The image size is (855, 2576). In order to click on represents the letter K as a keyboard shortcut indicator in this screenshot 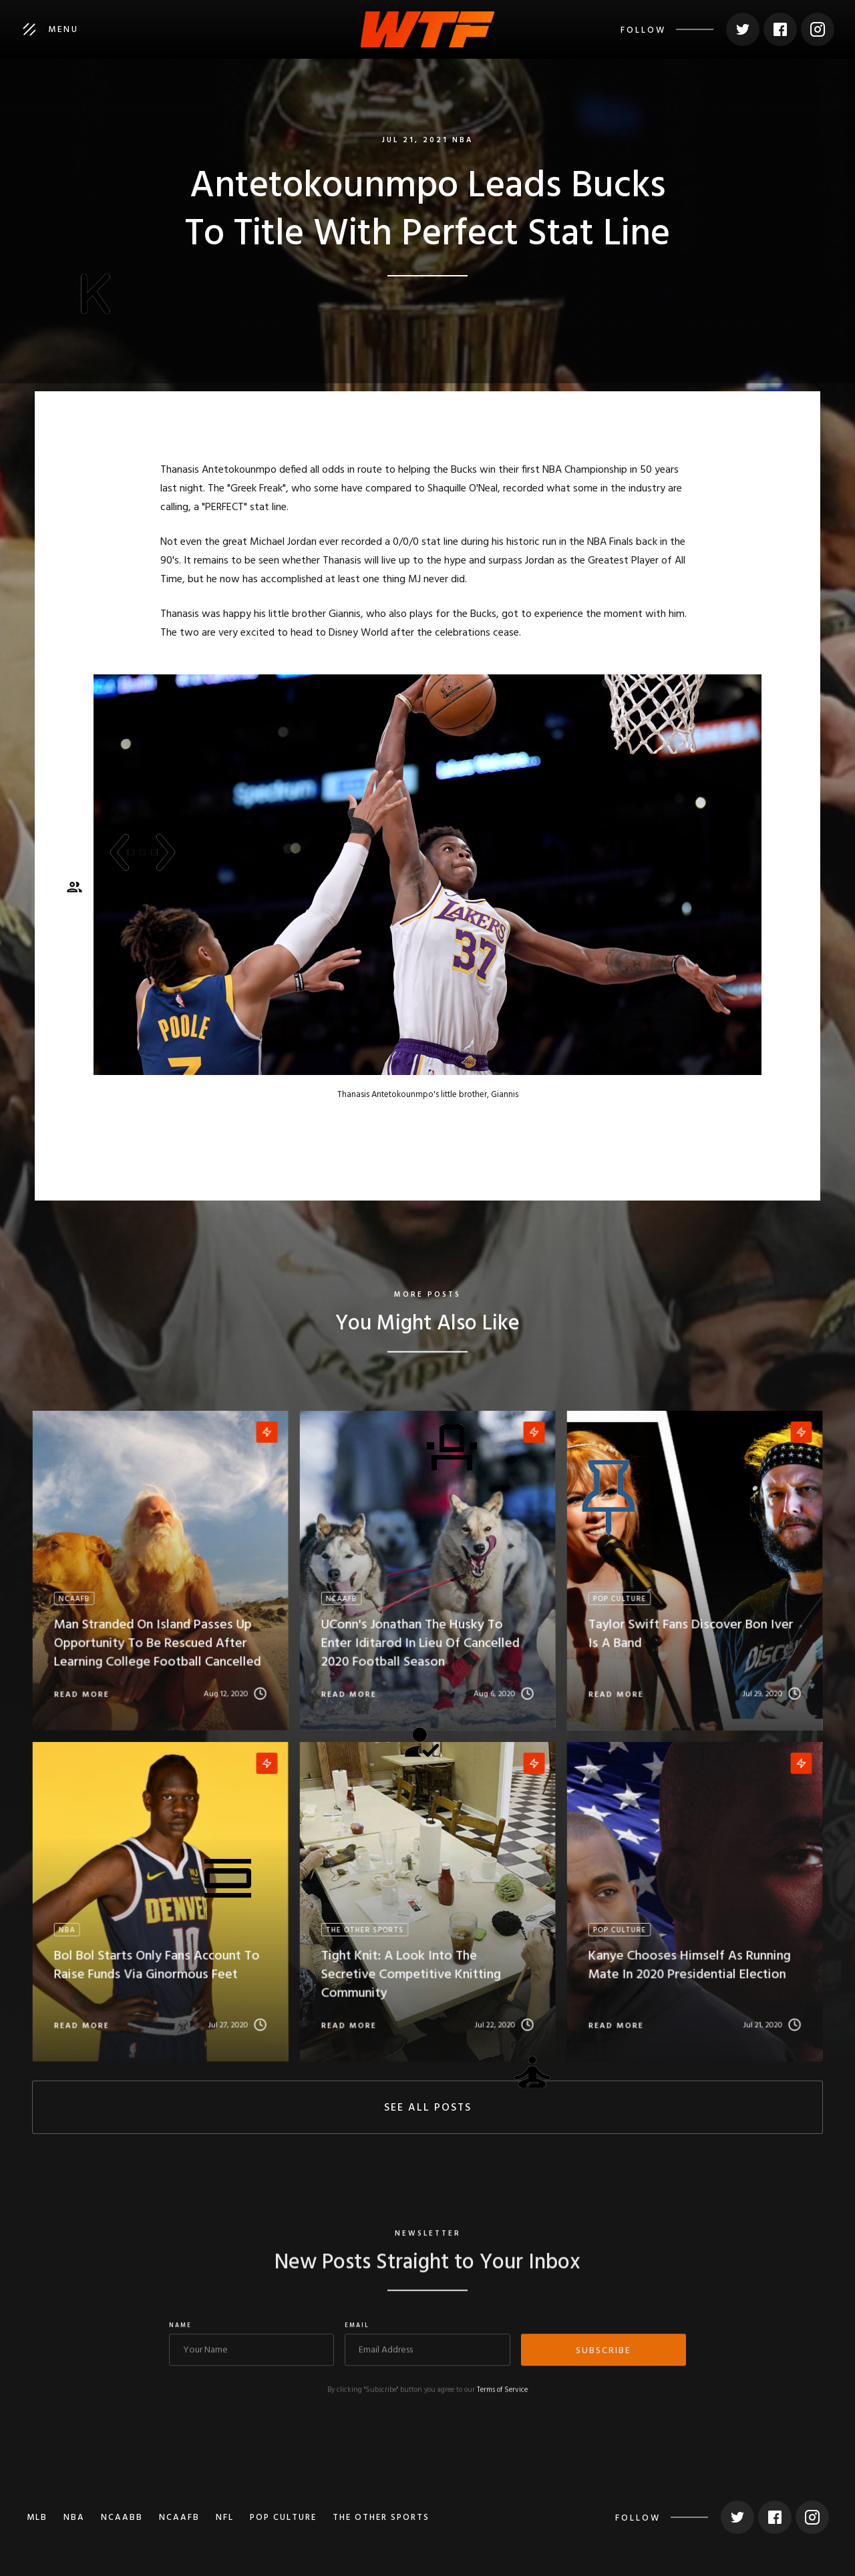, I will do `click(96, 294)`.